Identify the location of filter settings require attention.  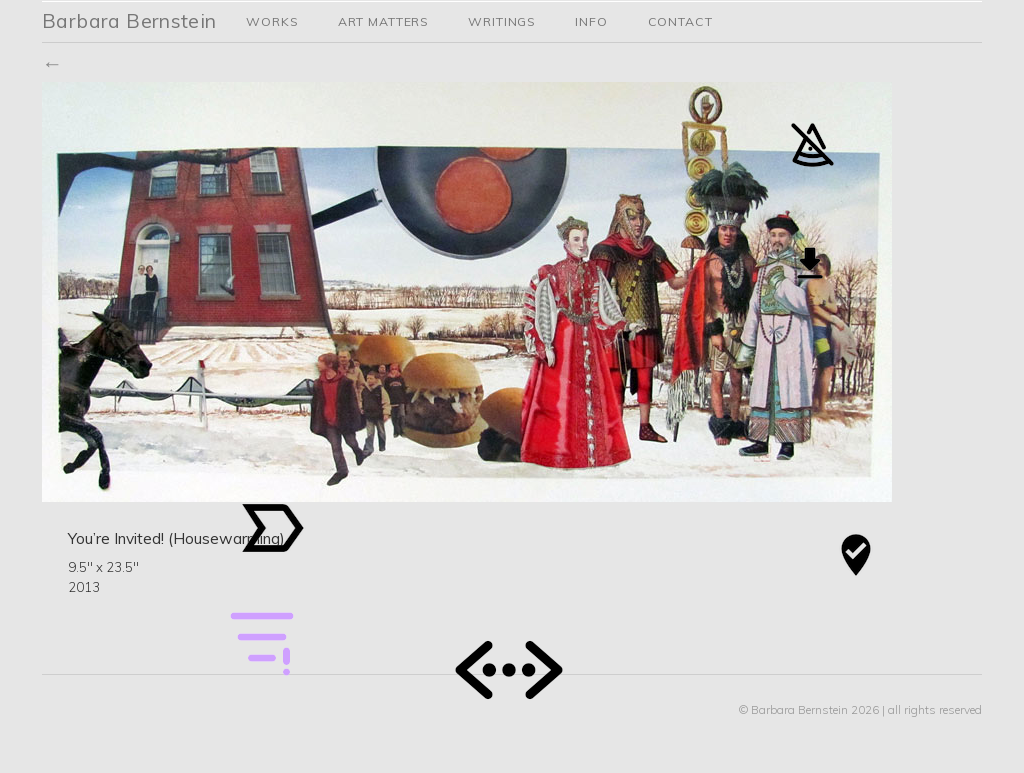
(262, 637).